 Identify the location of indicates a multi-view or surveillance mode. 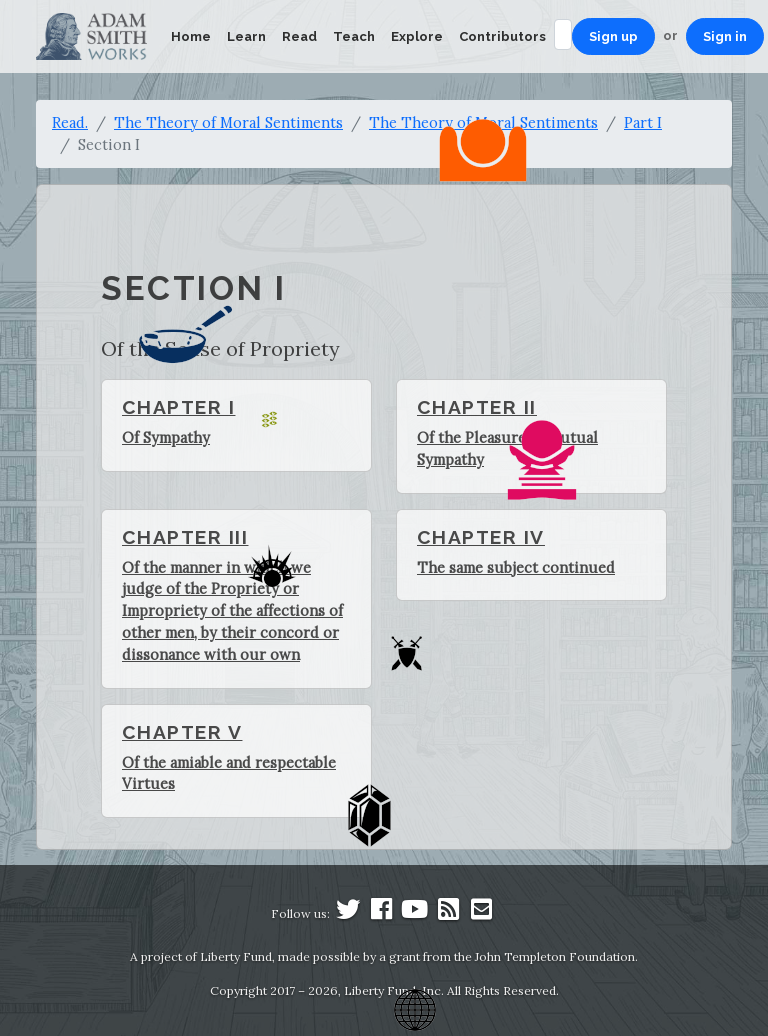
(269, 419).